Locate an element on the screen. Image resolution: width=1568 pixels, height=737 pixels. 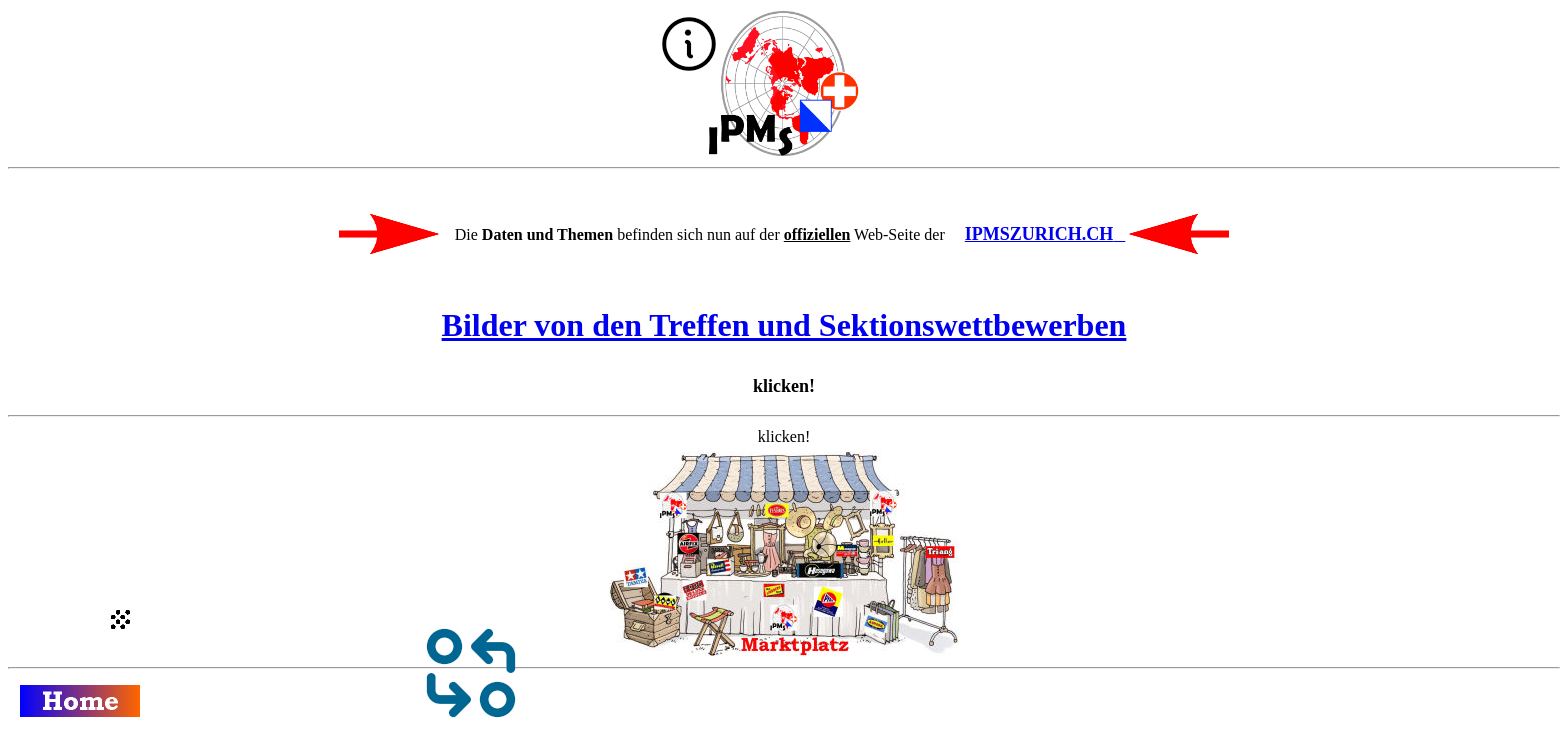
view more information or details is located at coordinates (689, 44).